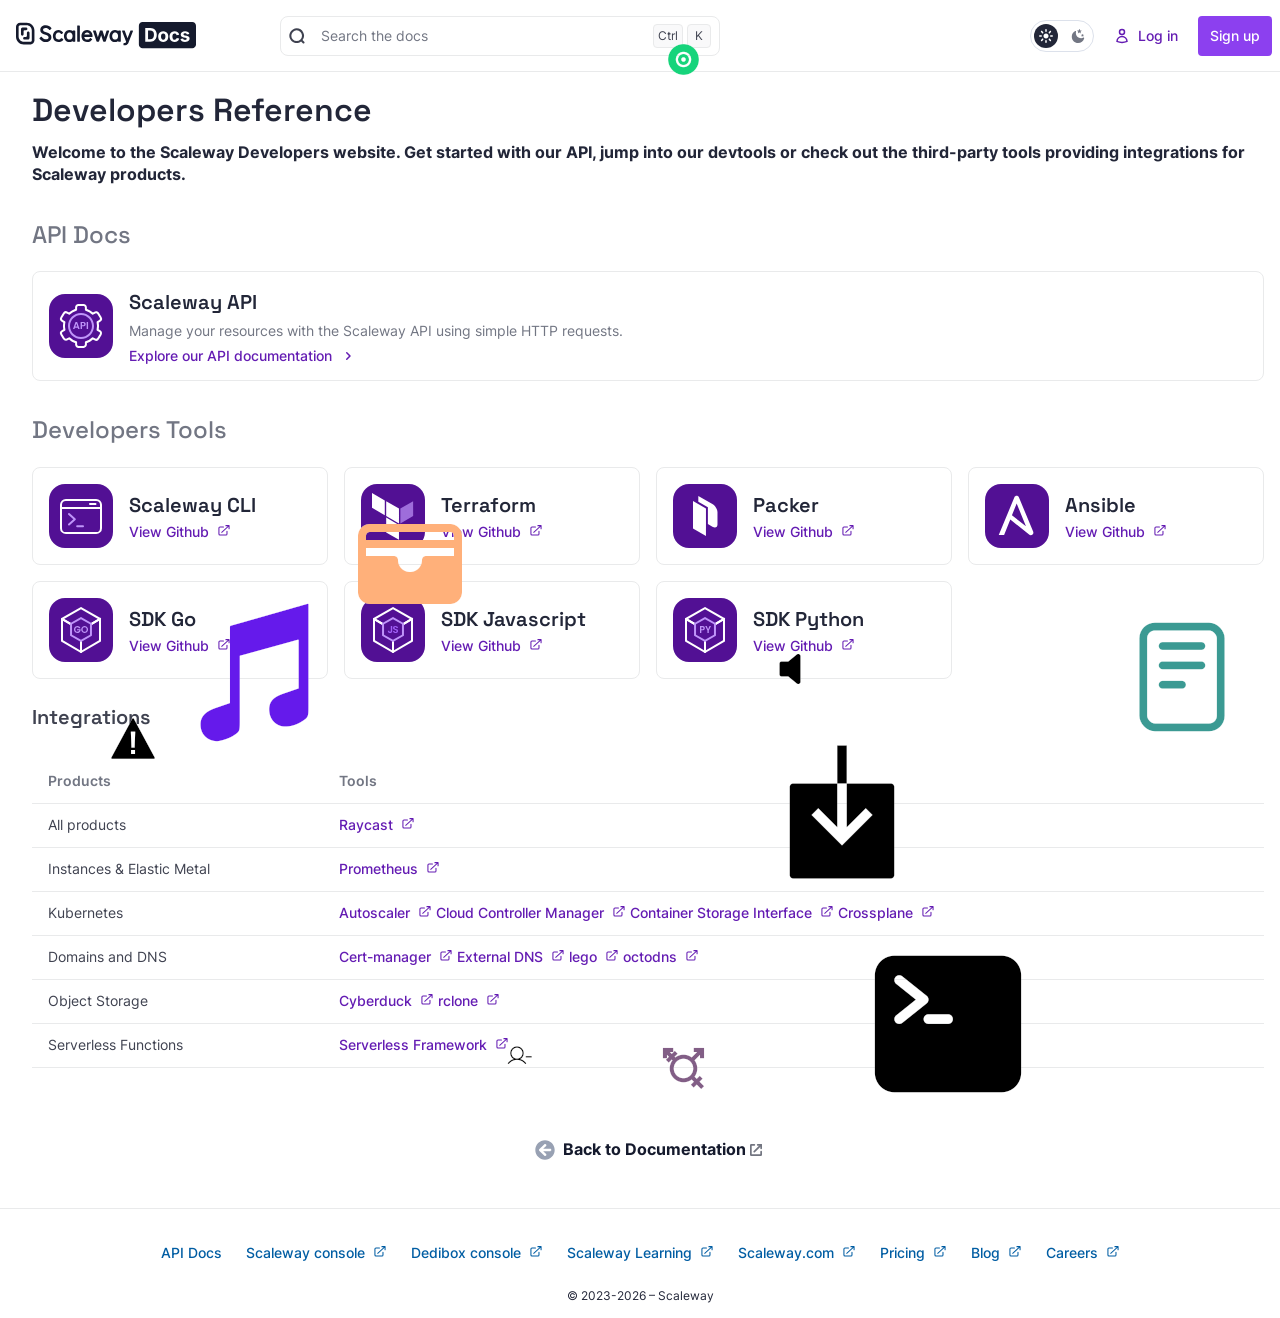 This screenshot has width=1280, height=1318. I want to click on open terminal or command line interface, so click(948, 1024).